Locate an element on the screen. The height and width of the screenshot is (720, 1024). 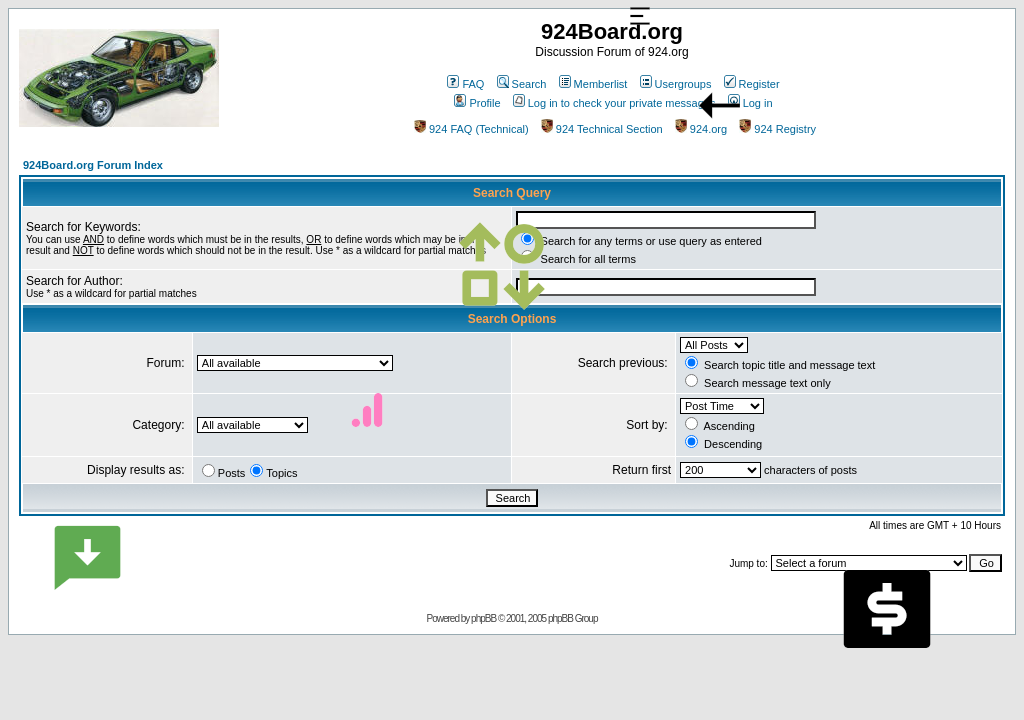
open Google Analytics dashboard is located at coordinates (367, 410).